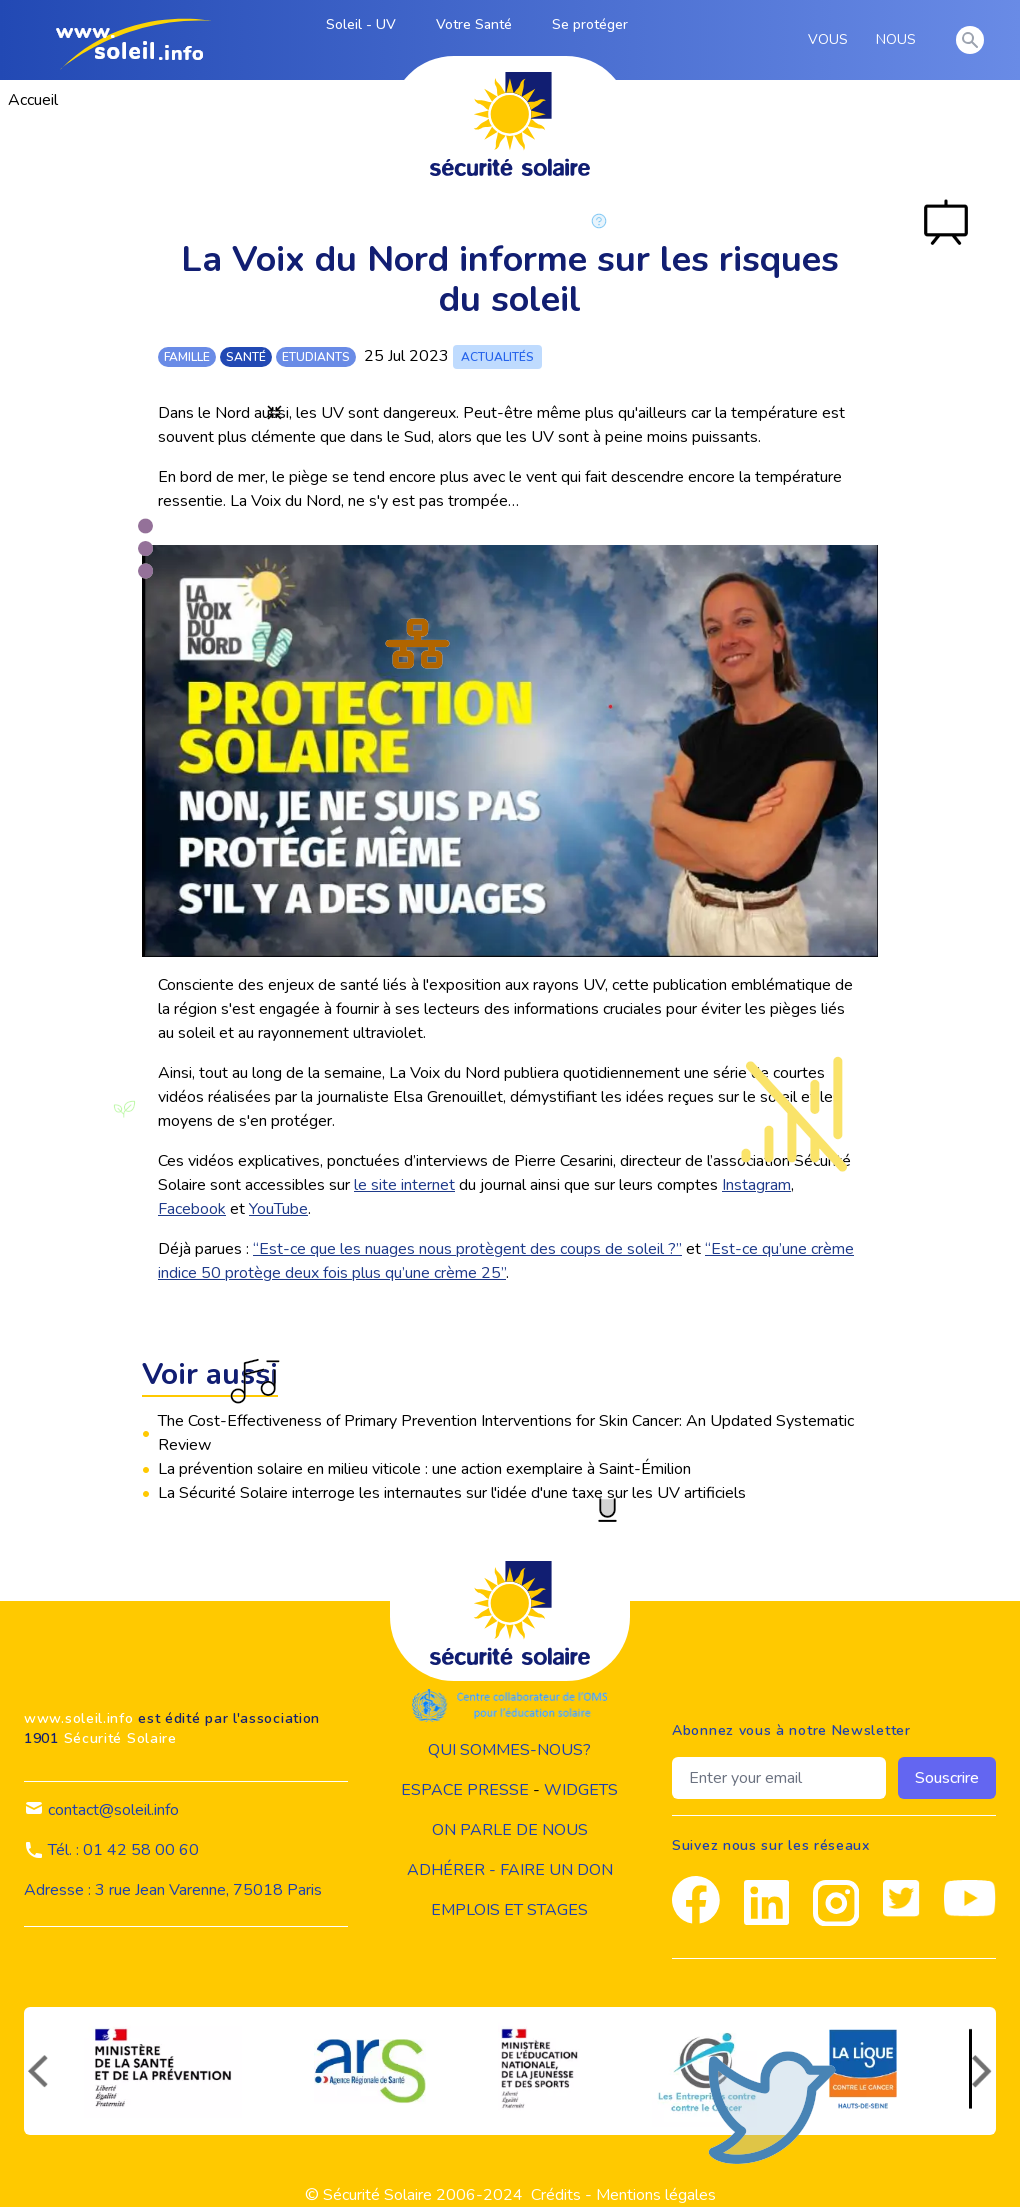 Image resolution: width=1020 pixels, height=2207 pixels. I want to click on access more options or actions, so click(145, 548).